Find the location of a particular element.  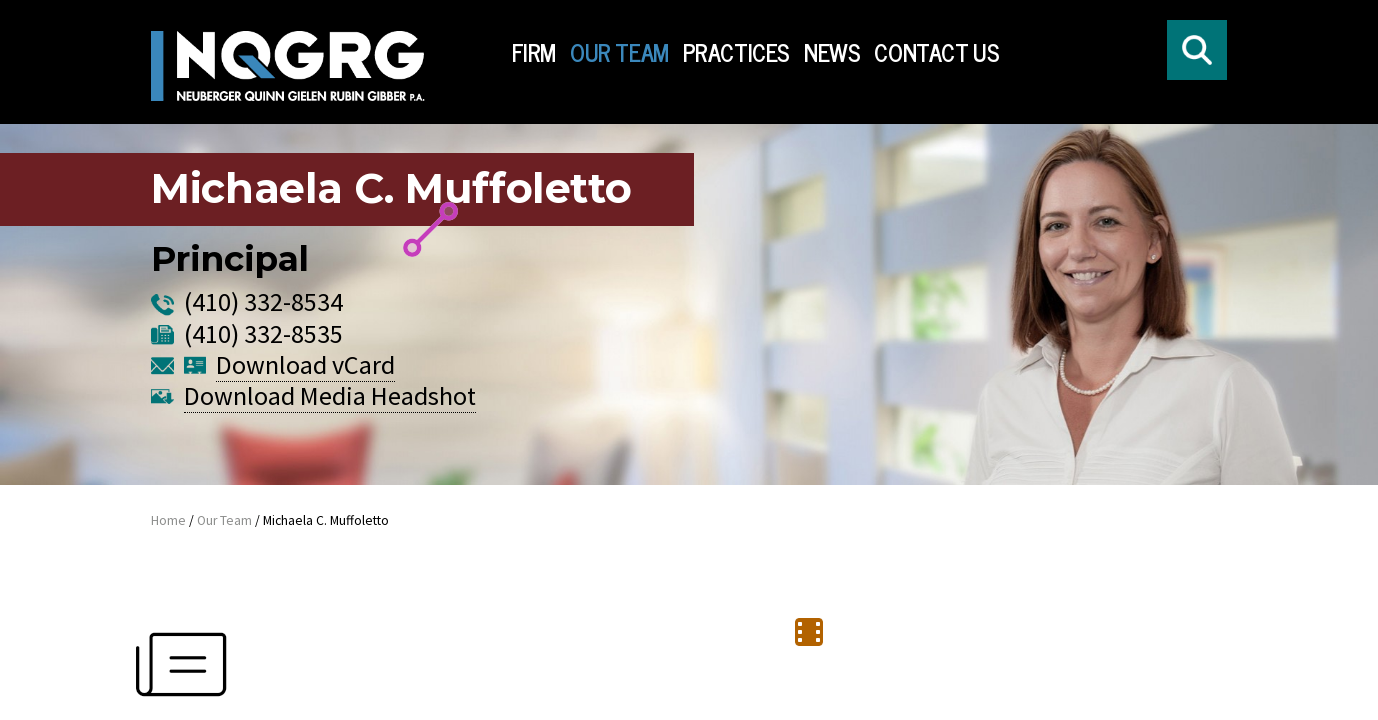

view news or articles is located at coordinates (184, 664).